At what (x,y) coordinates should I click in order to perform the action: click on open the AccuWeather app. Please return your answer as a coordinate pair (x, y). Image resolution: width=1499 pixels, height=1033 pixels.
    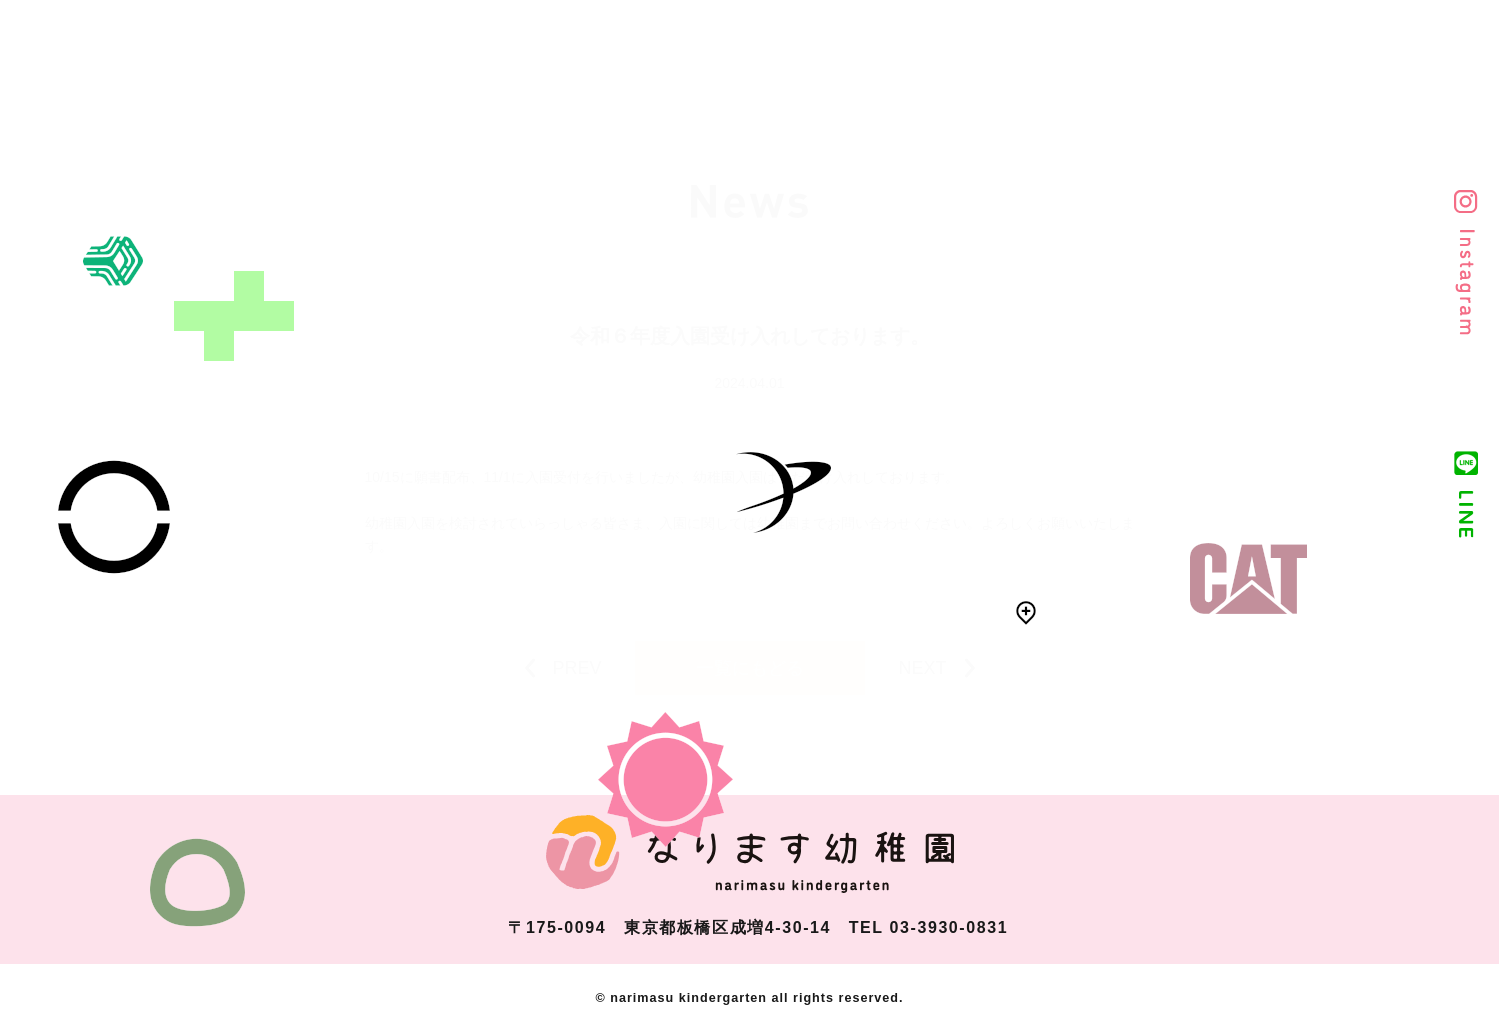
    Looking at the image, I should click on (665, 779).